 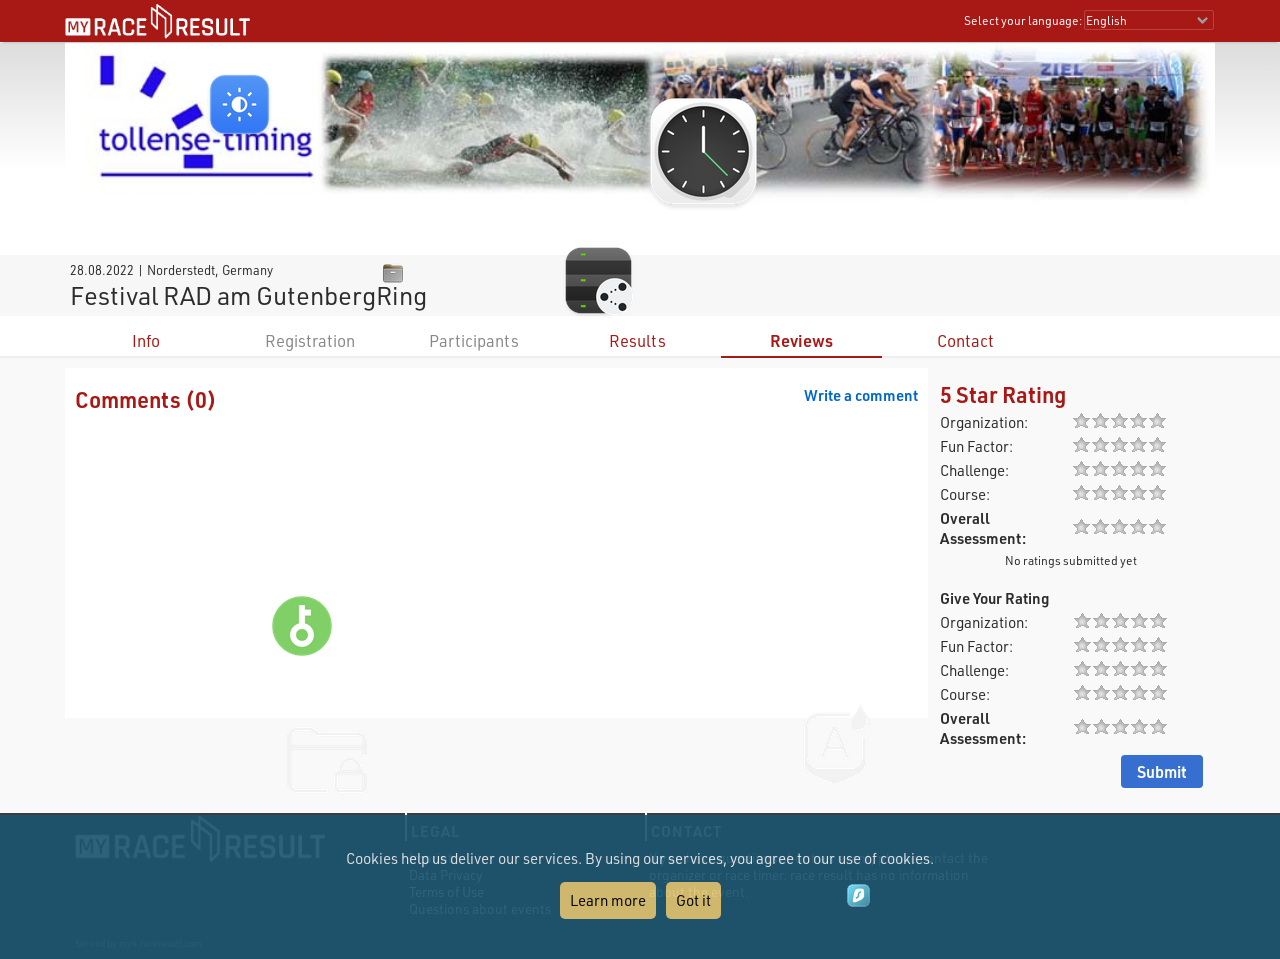 What do you see at coordinates (598, 280) in the screenshot?
I see `configure network server sharing settings` at bounding box center [598, 280].